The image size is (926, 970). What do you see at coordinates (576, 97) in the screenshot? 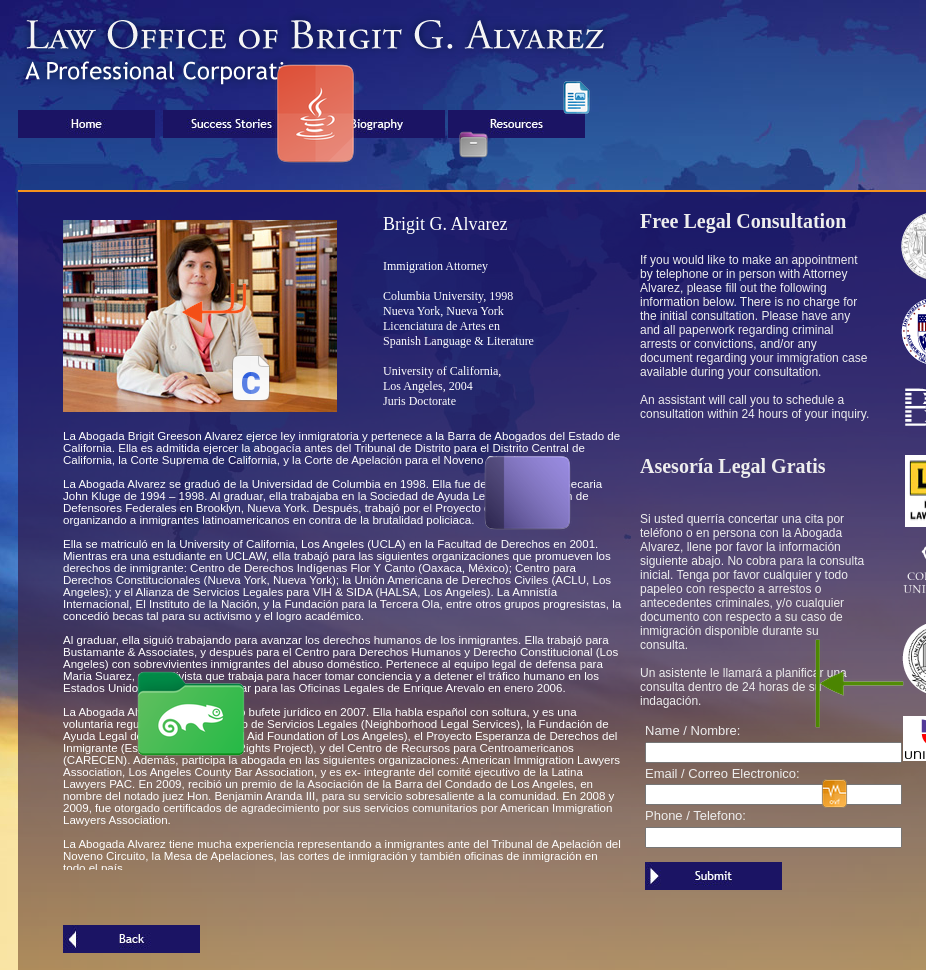
I see `open a libreoffice writer document` at bounding box center [576, 97].